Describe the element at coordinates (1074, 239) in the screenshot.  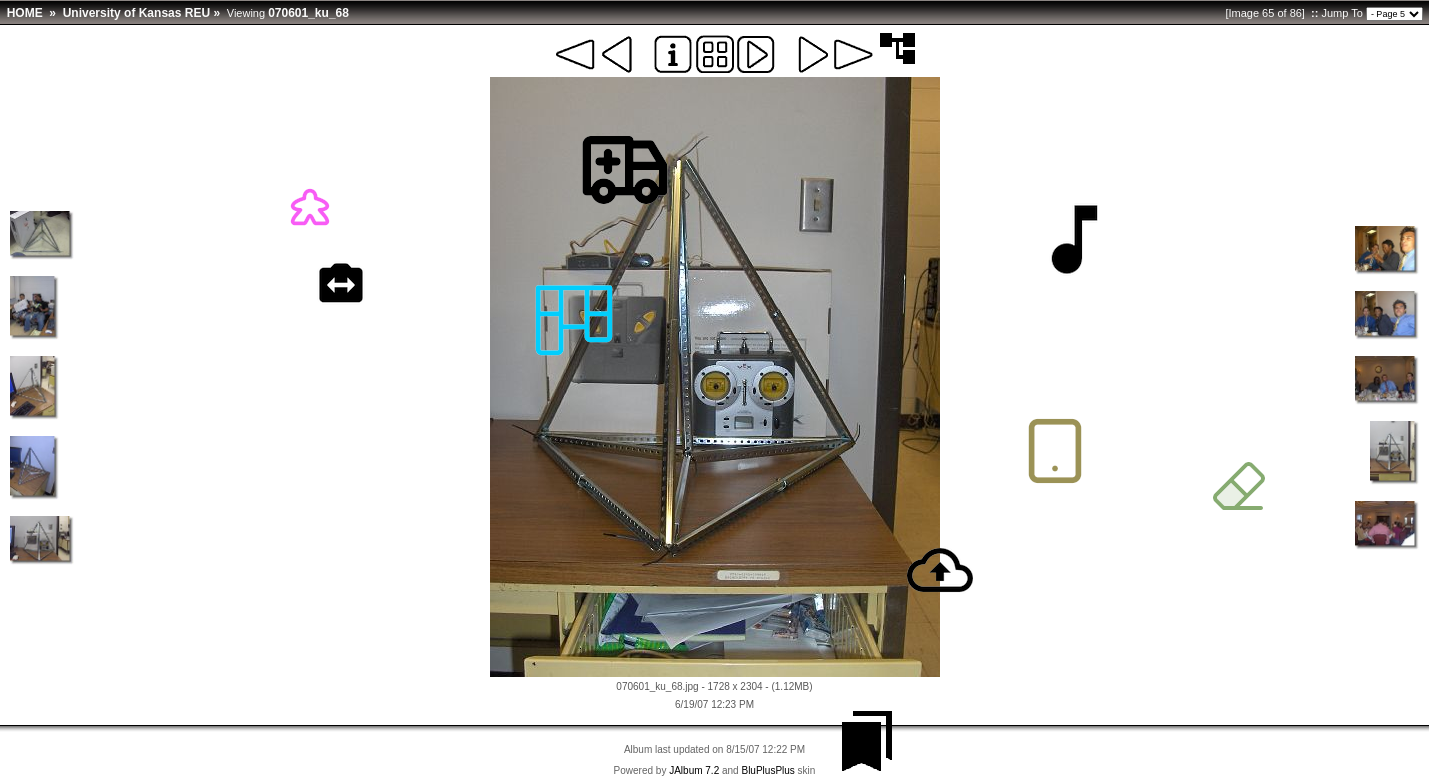
I see `access music or audio player` at that location.